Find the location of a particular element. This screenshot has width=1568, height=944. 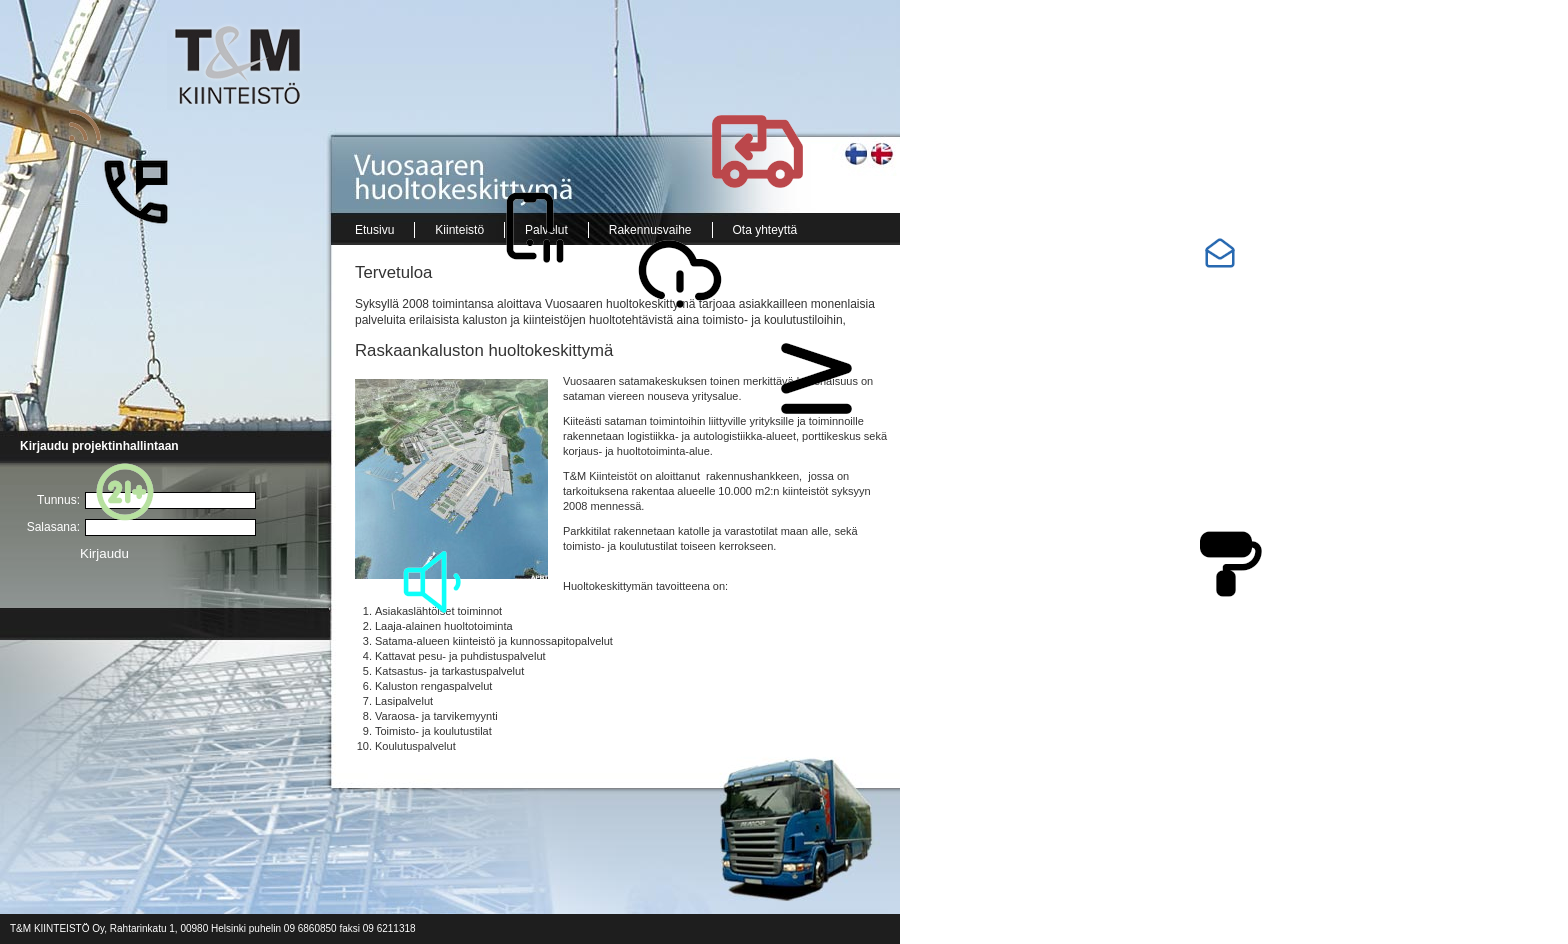

adjust volume to low level is located at coordinates (437, 582).